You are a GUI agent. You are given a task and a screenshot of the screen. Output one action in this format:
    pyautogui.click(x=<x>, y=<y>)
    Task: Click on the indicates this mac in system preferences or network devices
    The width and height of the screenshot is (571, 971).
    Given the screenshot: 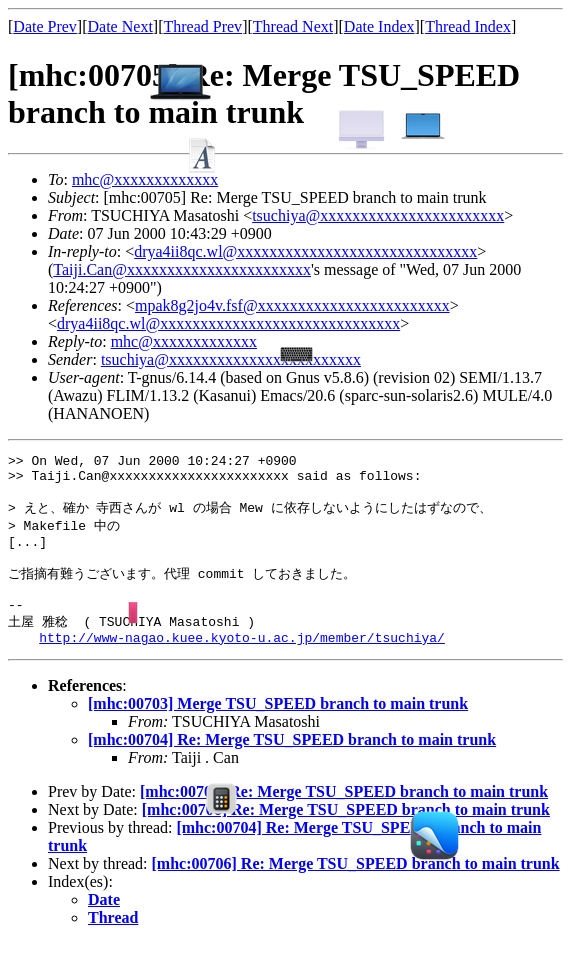 What is the action you would take?
    pyautogui.click(x=361, y=128)
    